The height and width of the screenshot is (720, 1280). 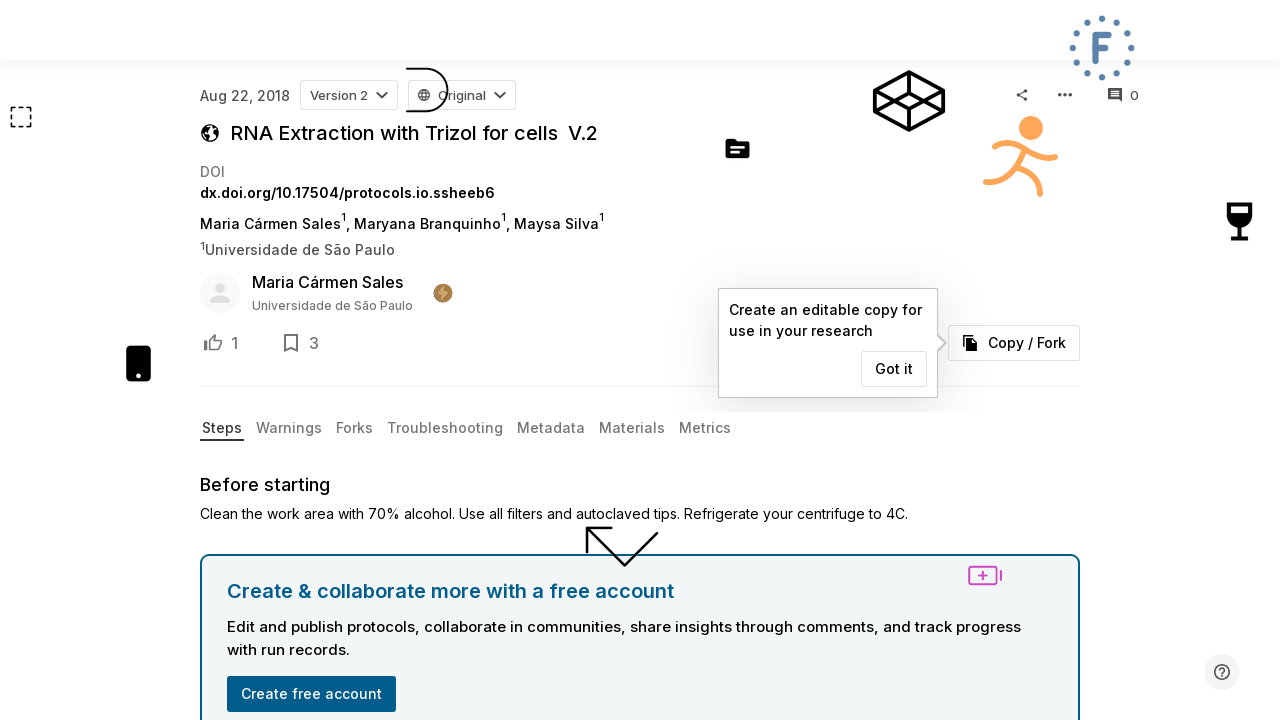 I want to click on open topic or file folder, so click(x=737, y=148).